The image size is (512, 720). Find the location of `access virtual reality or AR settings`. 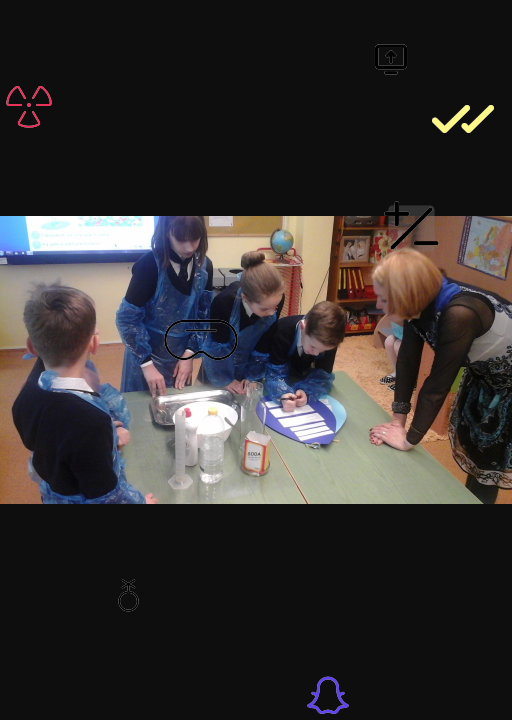

access virtual reality or AR settings is located at coordinates (201, 340).